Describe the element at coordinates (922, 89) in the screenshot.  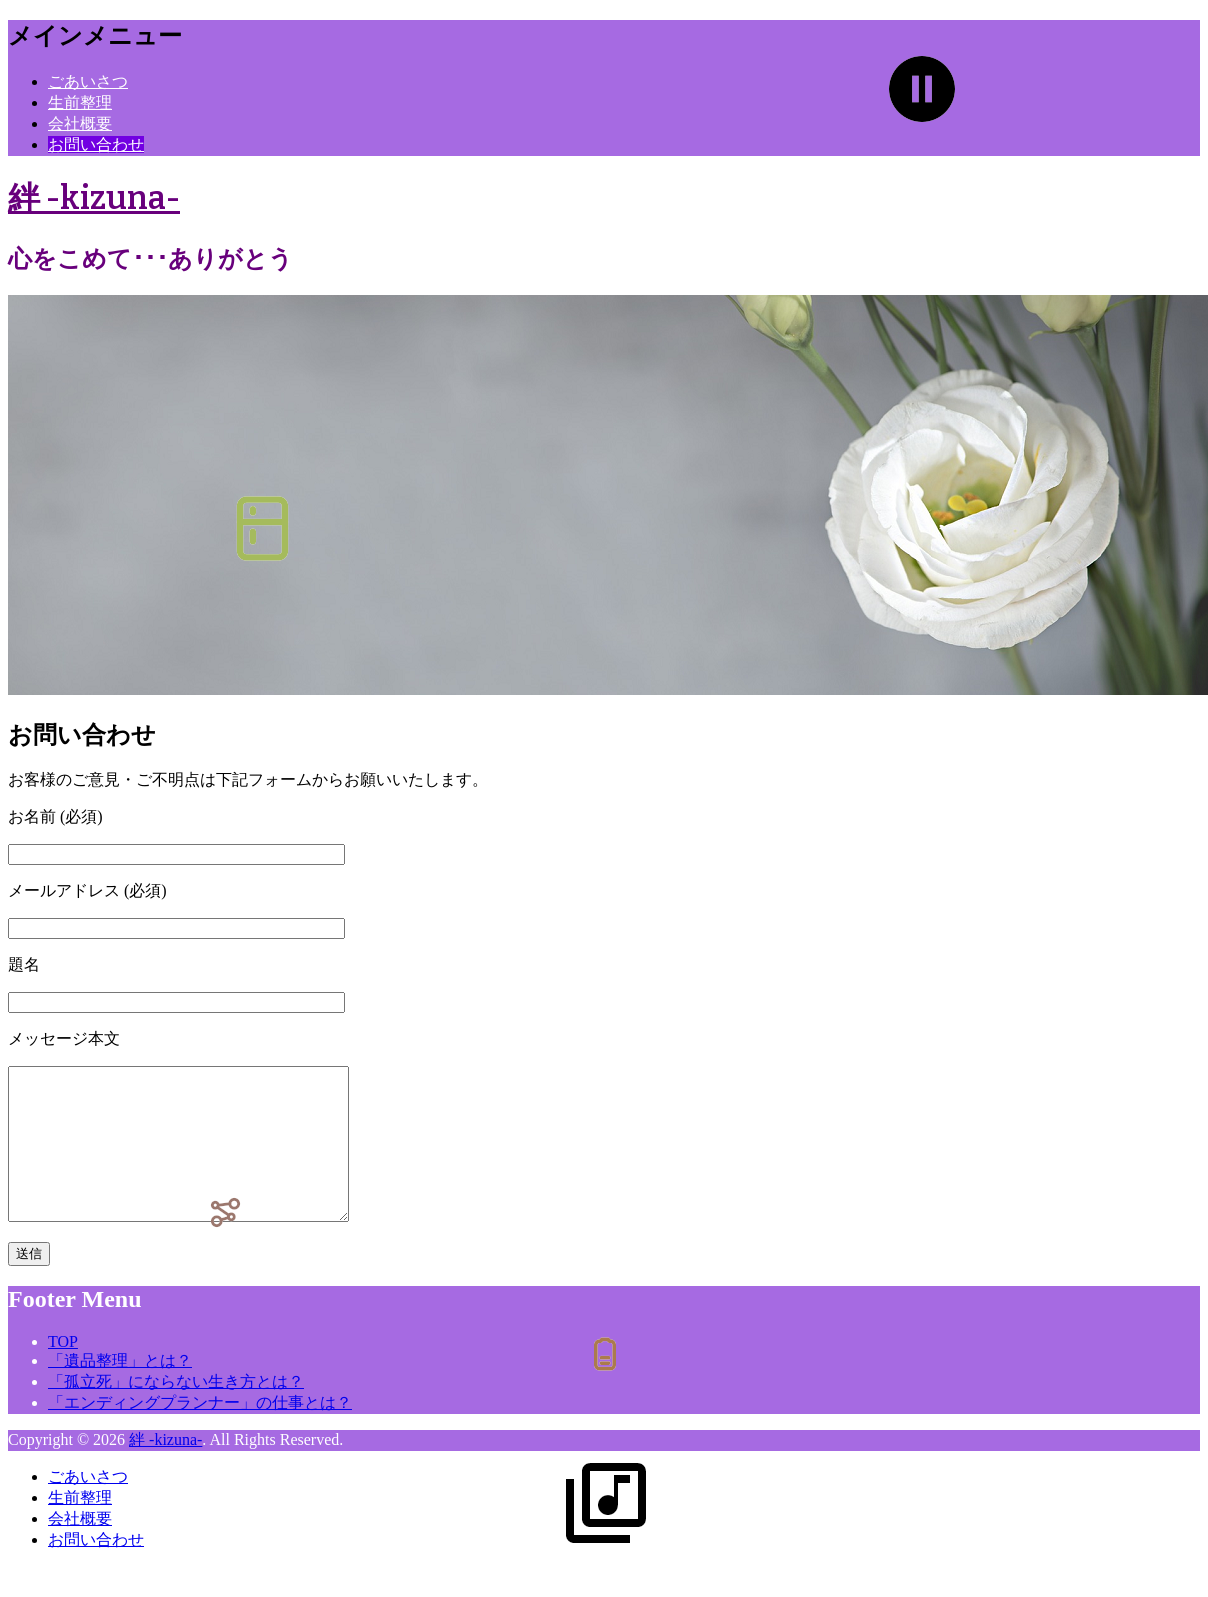
I see `pause media playback` at that location.